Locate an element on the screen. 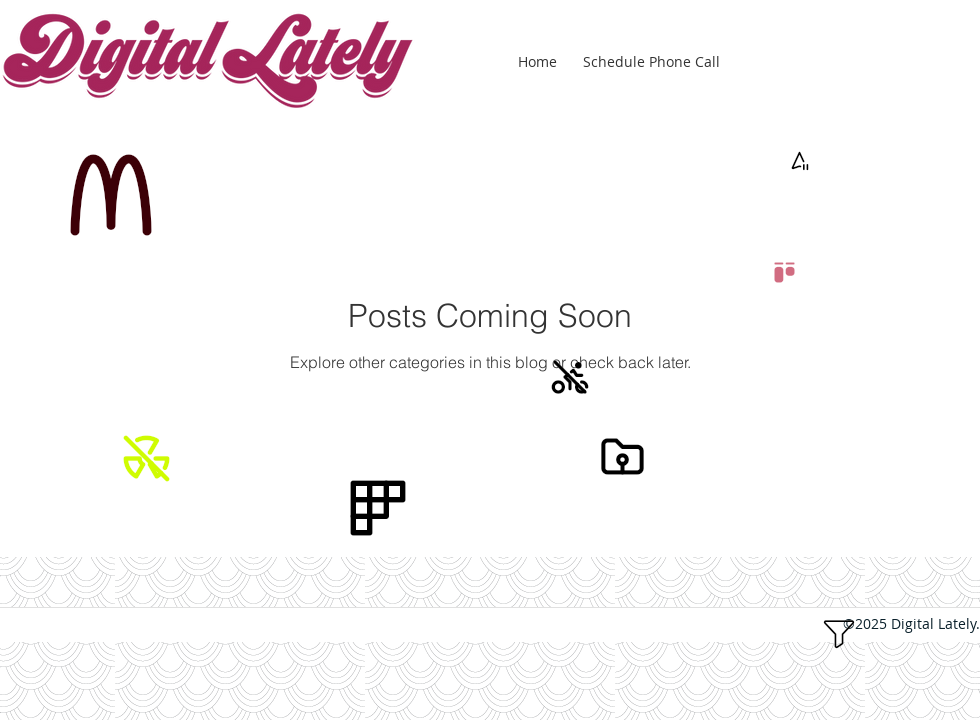 This screenshot has height=720, width=980. open the McDonald's app or website is located at coordinates (111, 195).